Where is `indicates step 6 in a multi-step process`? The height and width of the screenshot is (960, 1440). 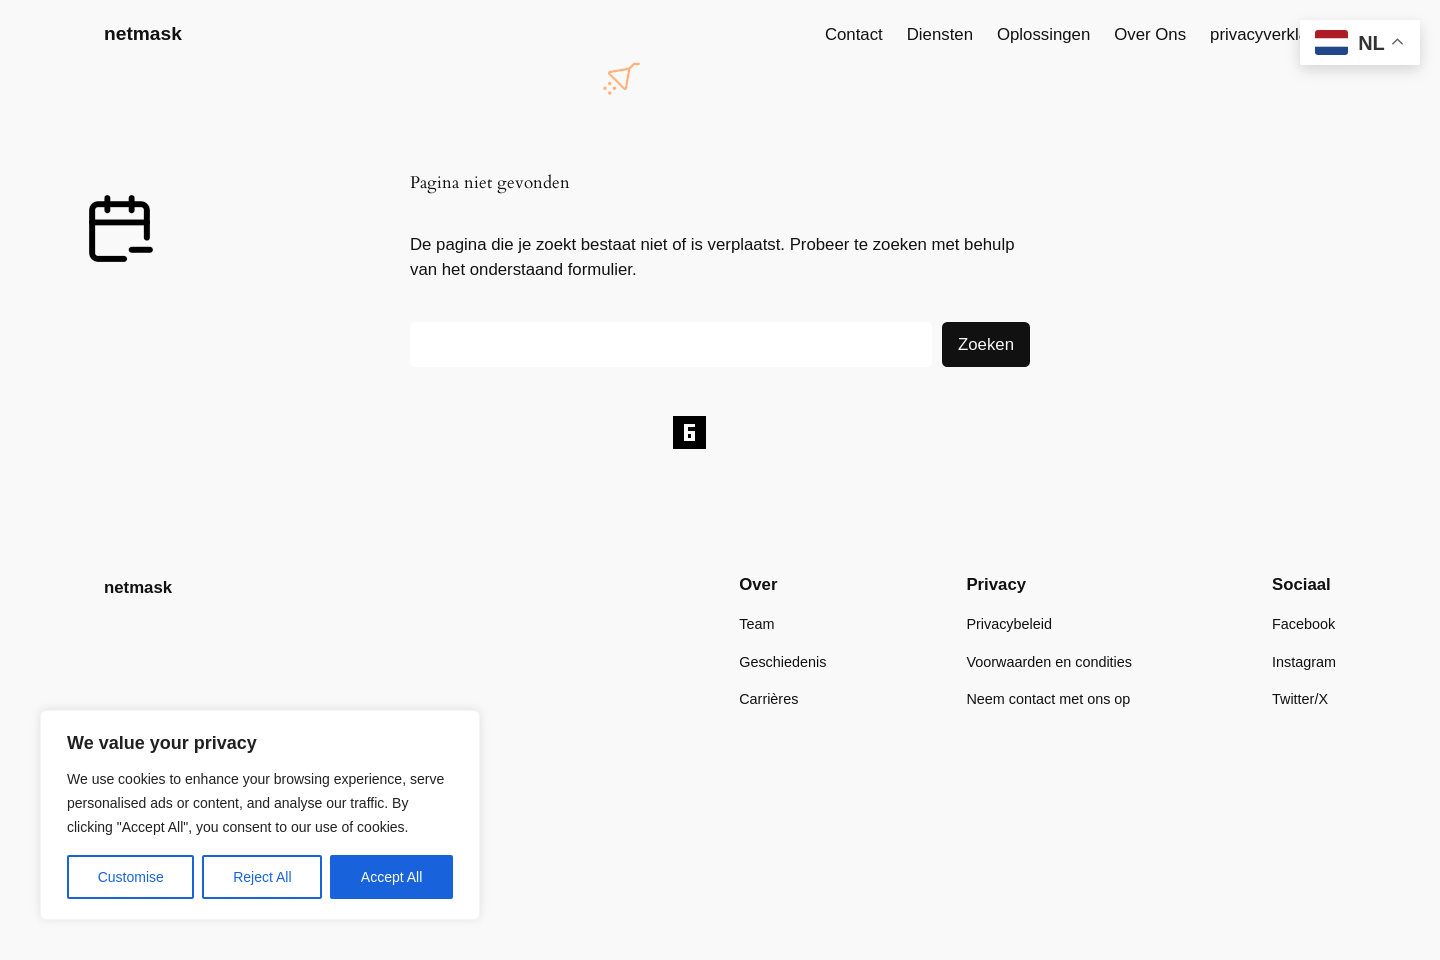
indicates step 6 in a multi-step process is located at coordinates (689, 432).